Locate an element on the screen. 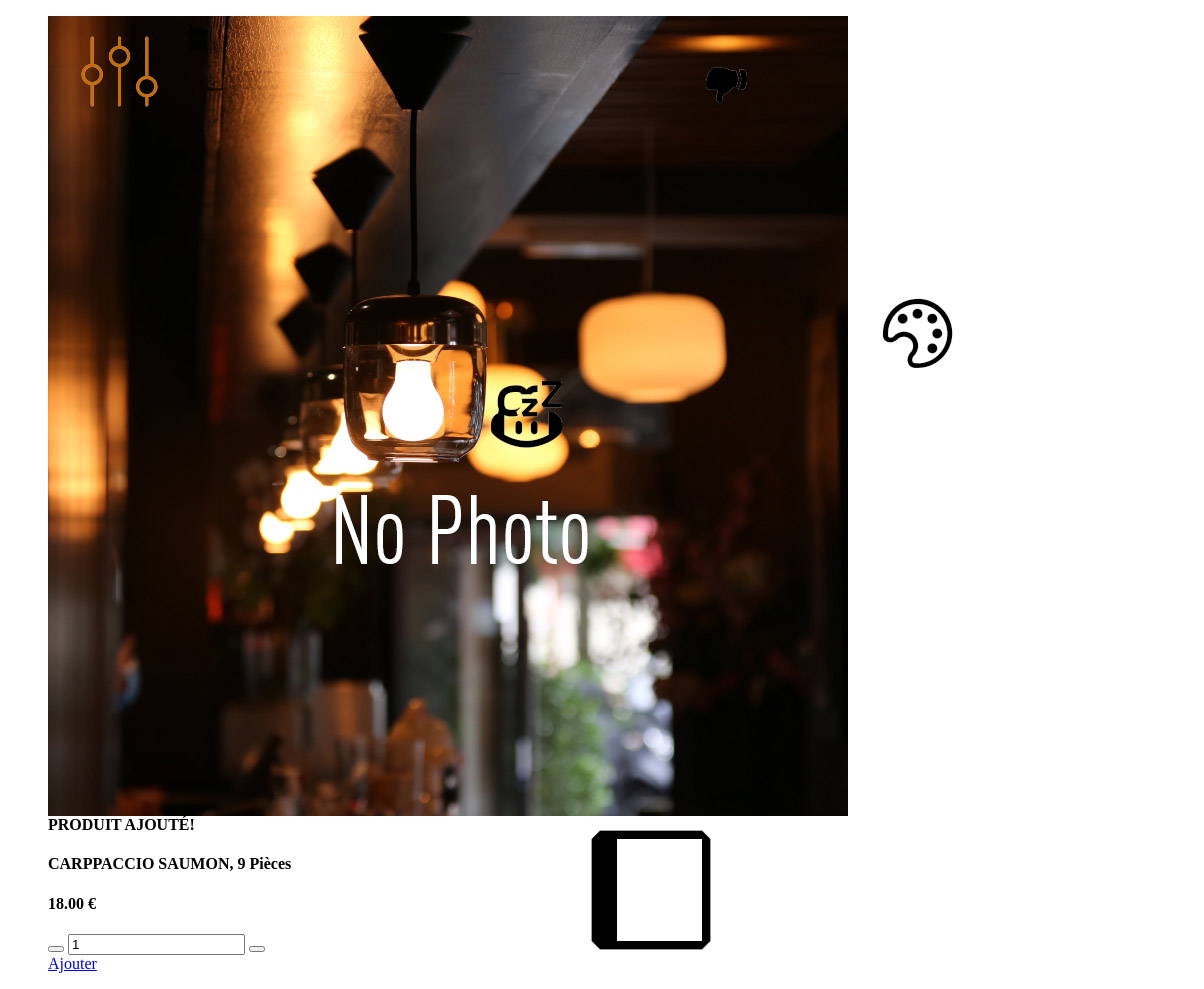 This screenshot has width=1204, height=989. open color picker or palette is located at coordinates (917, 333).